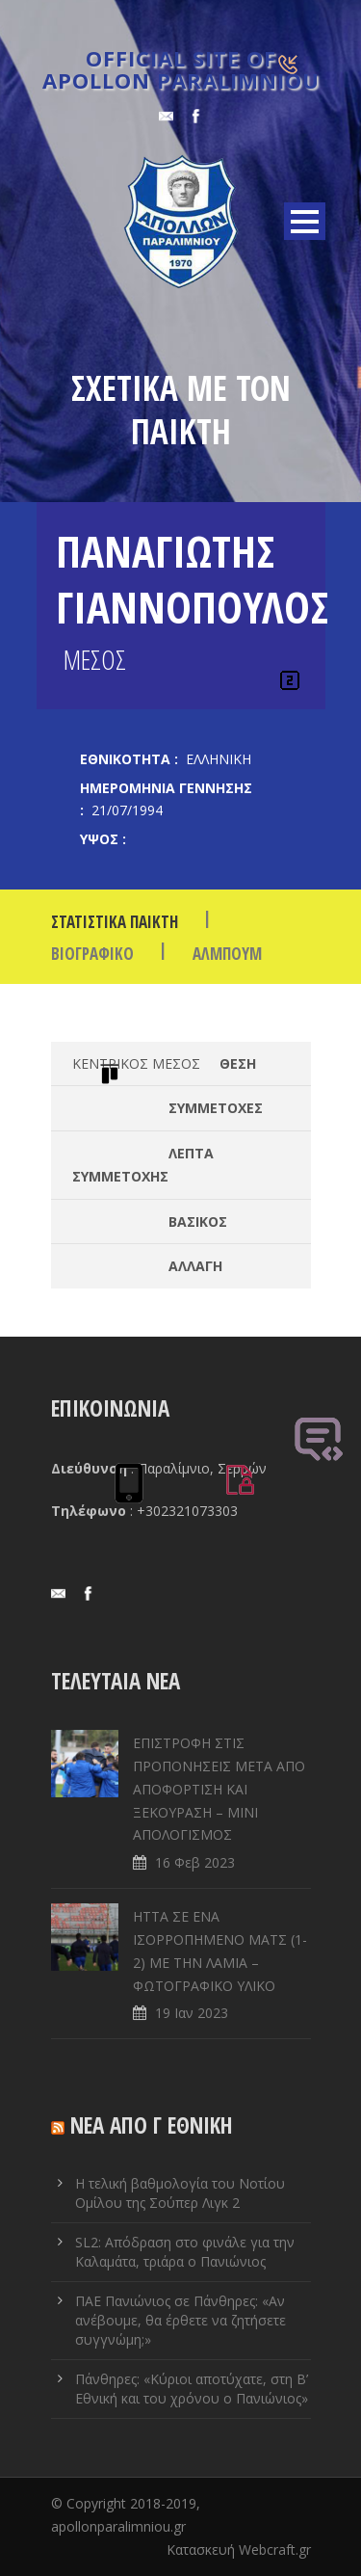  Describe the element at coordinates (290, 680) in the screenshot. I see `indicates step two in a multi-step process` at that location.